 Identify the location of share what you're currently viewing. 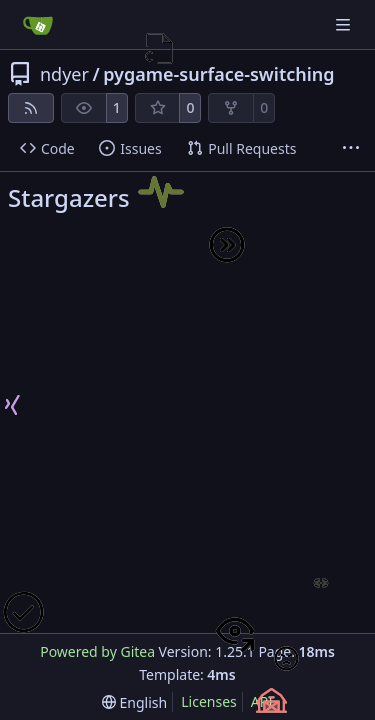
(235, 631).